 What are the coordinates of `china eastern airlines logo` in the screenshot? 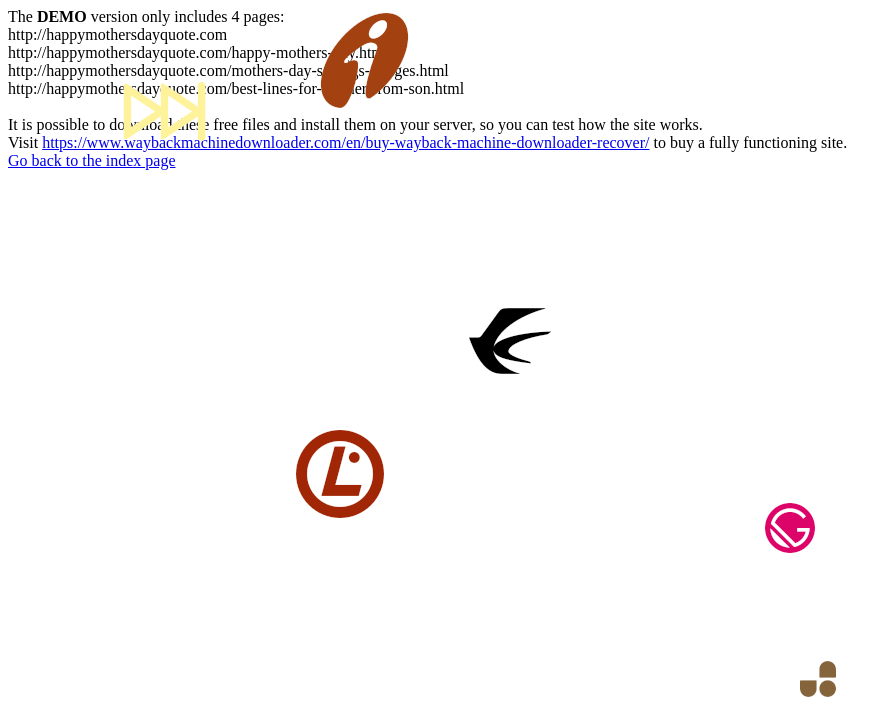 It's located at (510, 341).